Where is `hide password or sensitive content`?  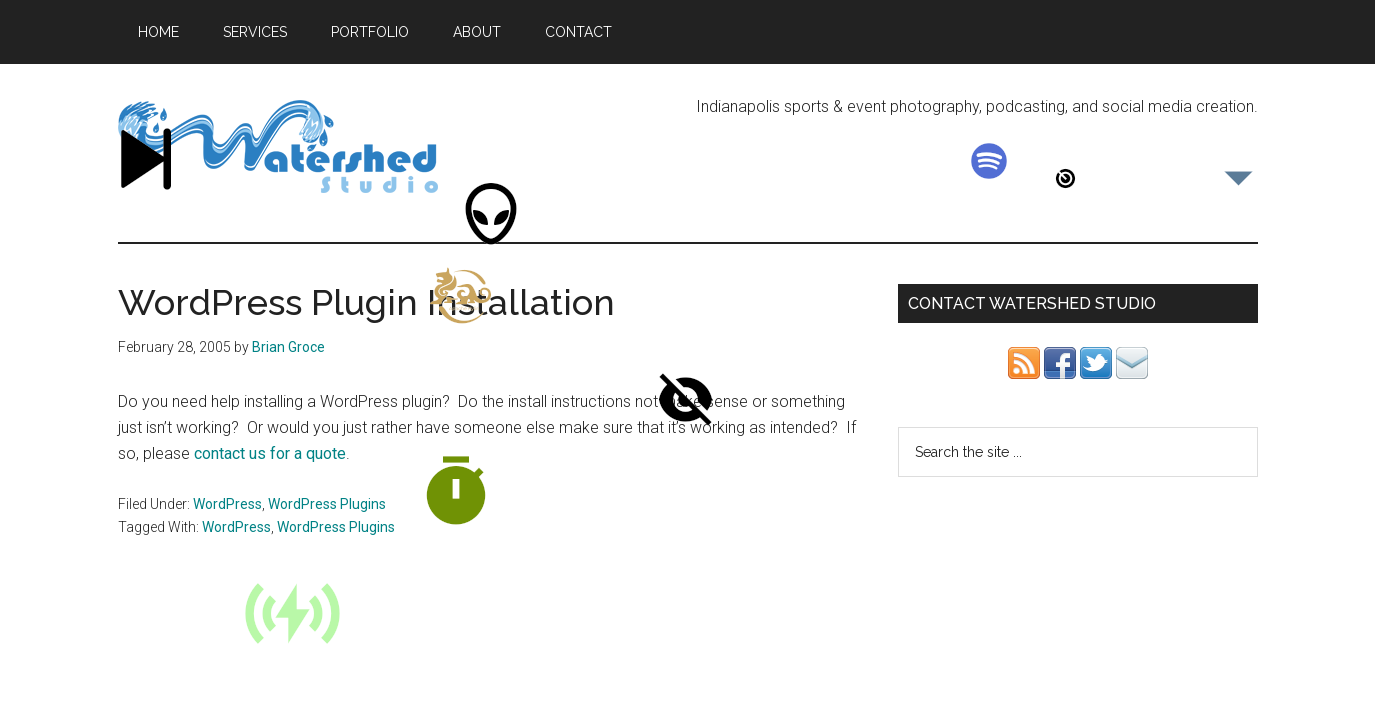
hide password or sensitive content is located at coordinates (685, 399).